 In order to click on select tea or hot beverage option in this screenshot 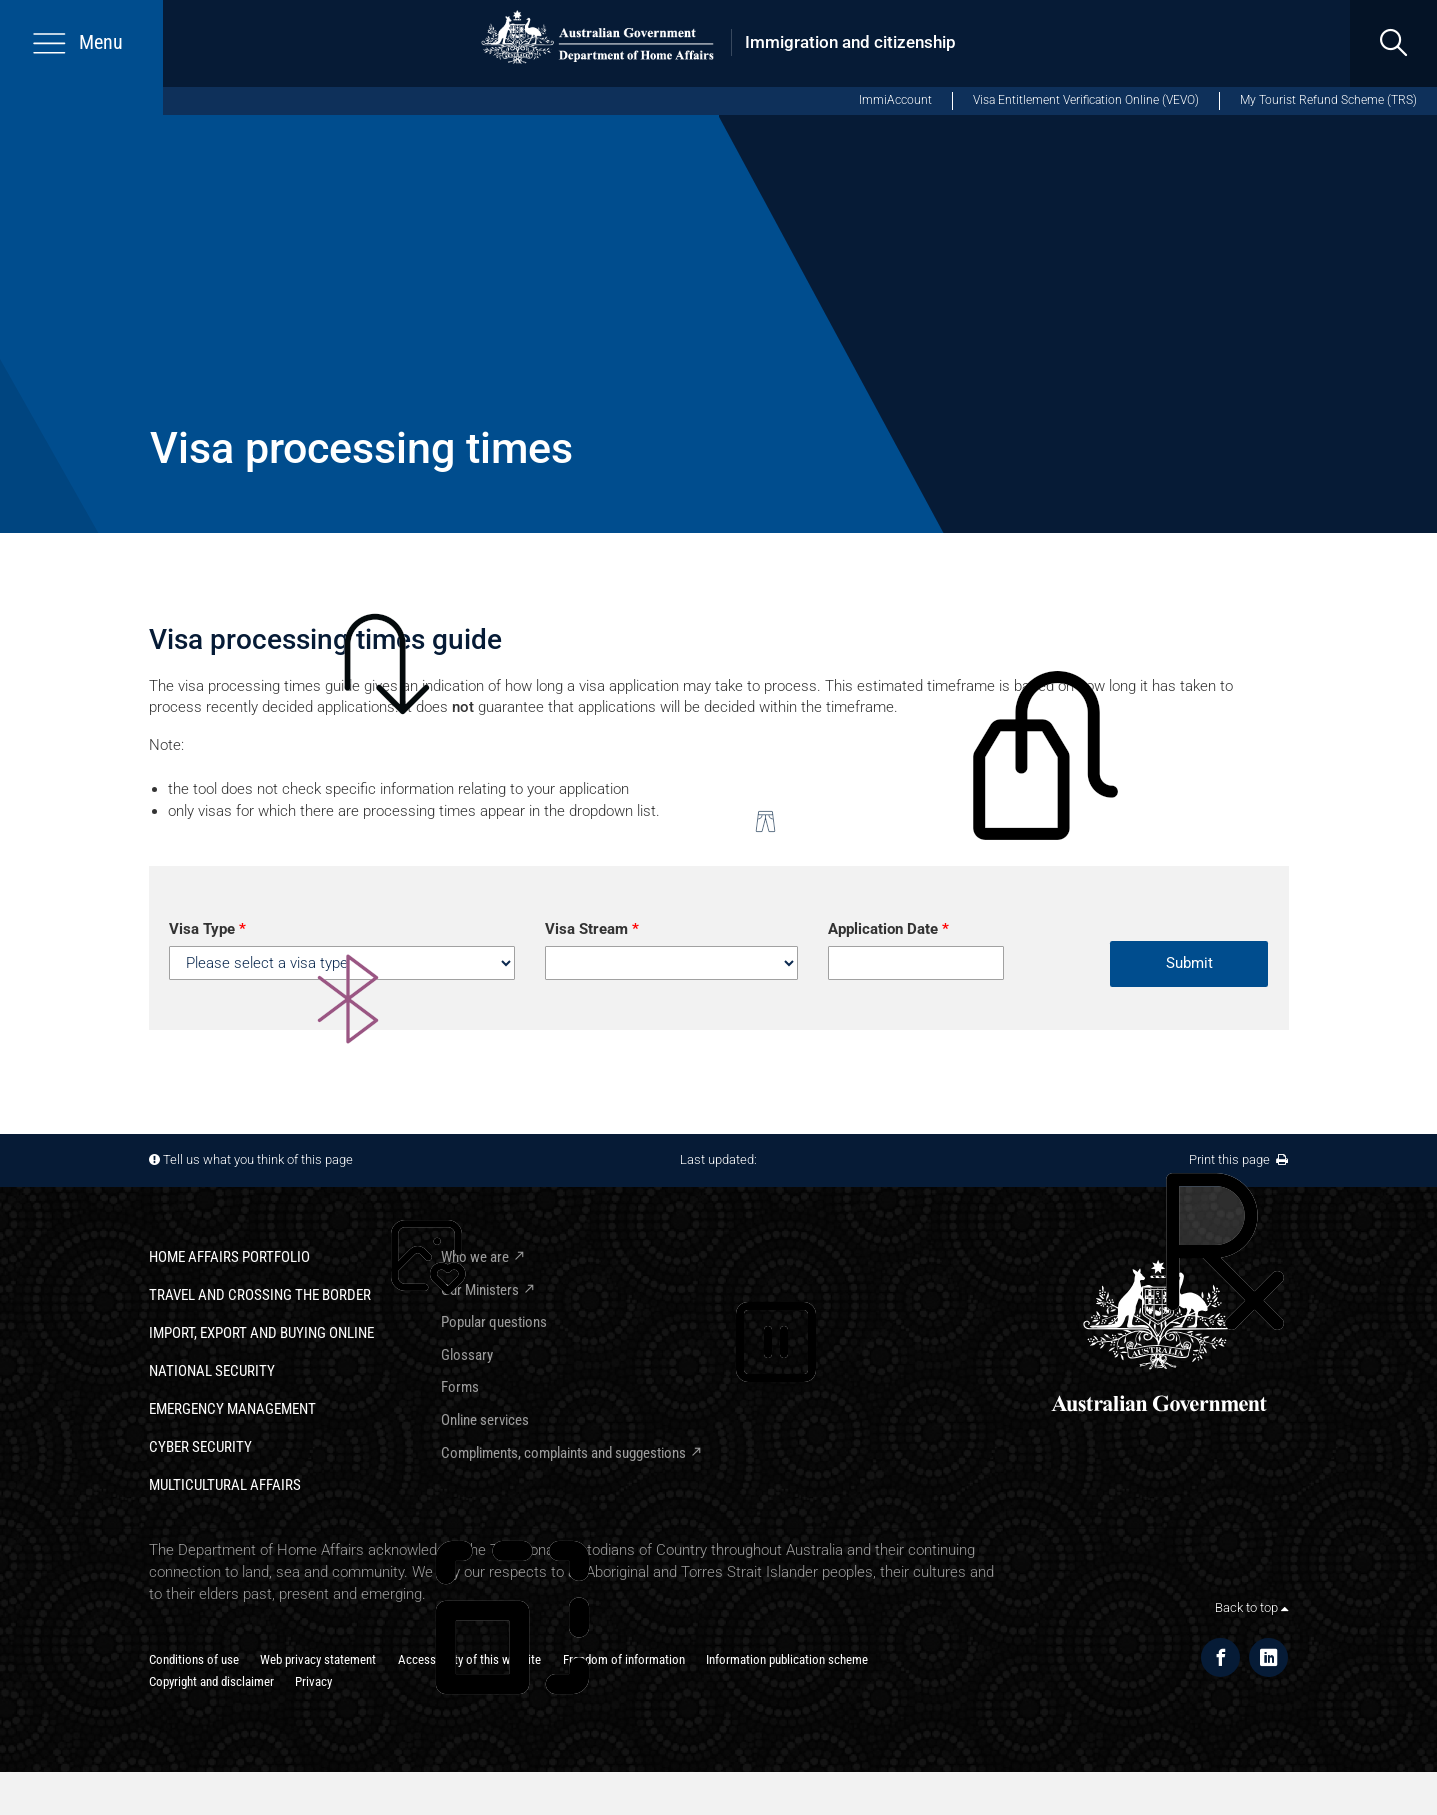, I will do `click(1039, 761)`.